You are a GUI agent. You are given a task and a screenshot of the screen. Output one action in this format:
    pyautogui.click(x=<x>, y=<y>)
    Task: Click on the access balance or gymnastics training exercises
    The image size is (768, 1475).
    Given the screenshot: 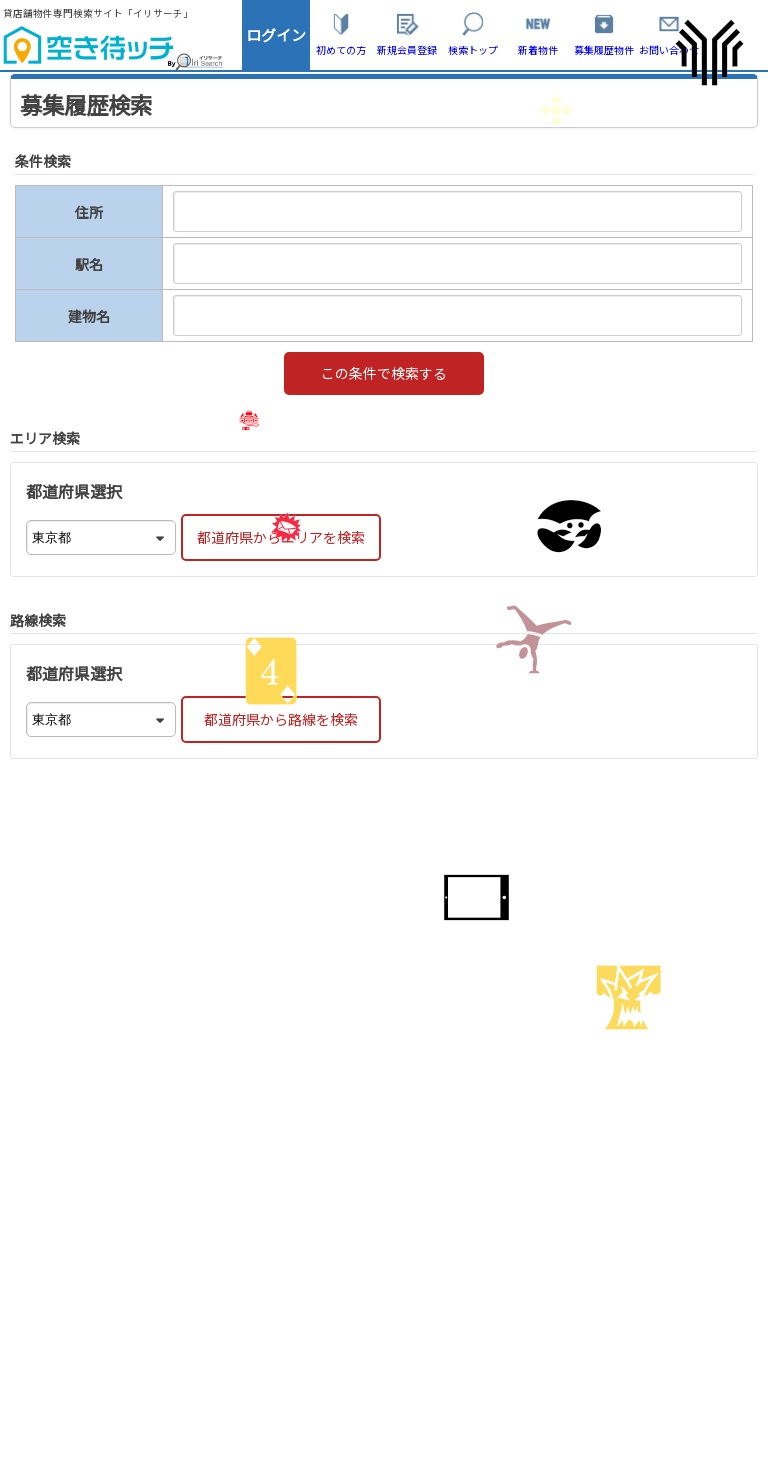 What is the action you would take?
    pyautogui.click(x=533, y=639)
    